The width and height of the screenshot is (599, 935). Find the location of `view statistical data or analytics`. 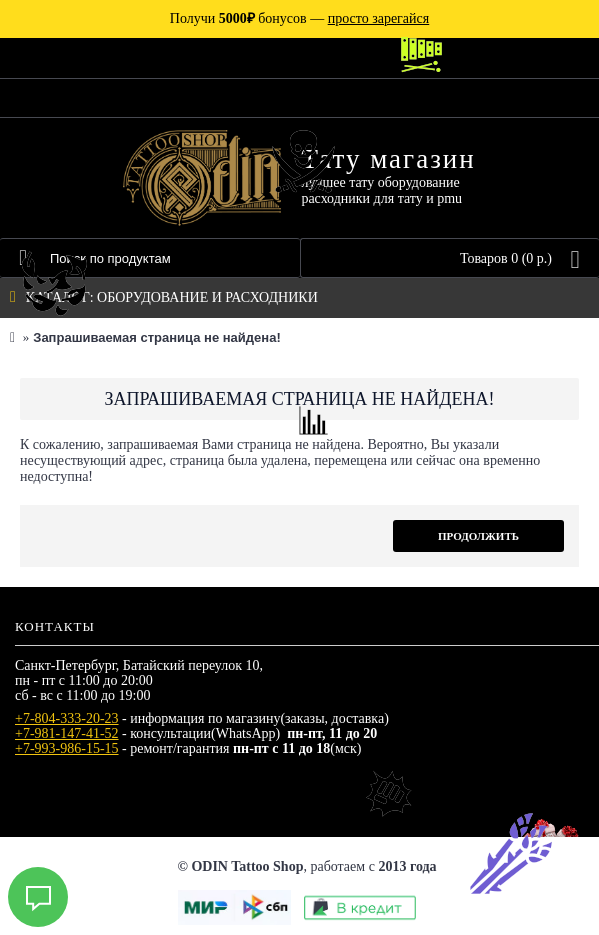

view statistical data or analytics is located at coordinates (313, 420).